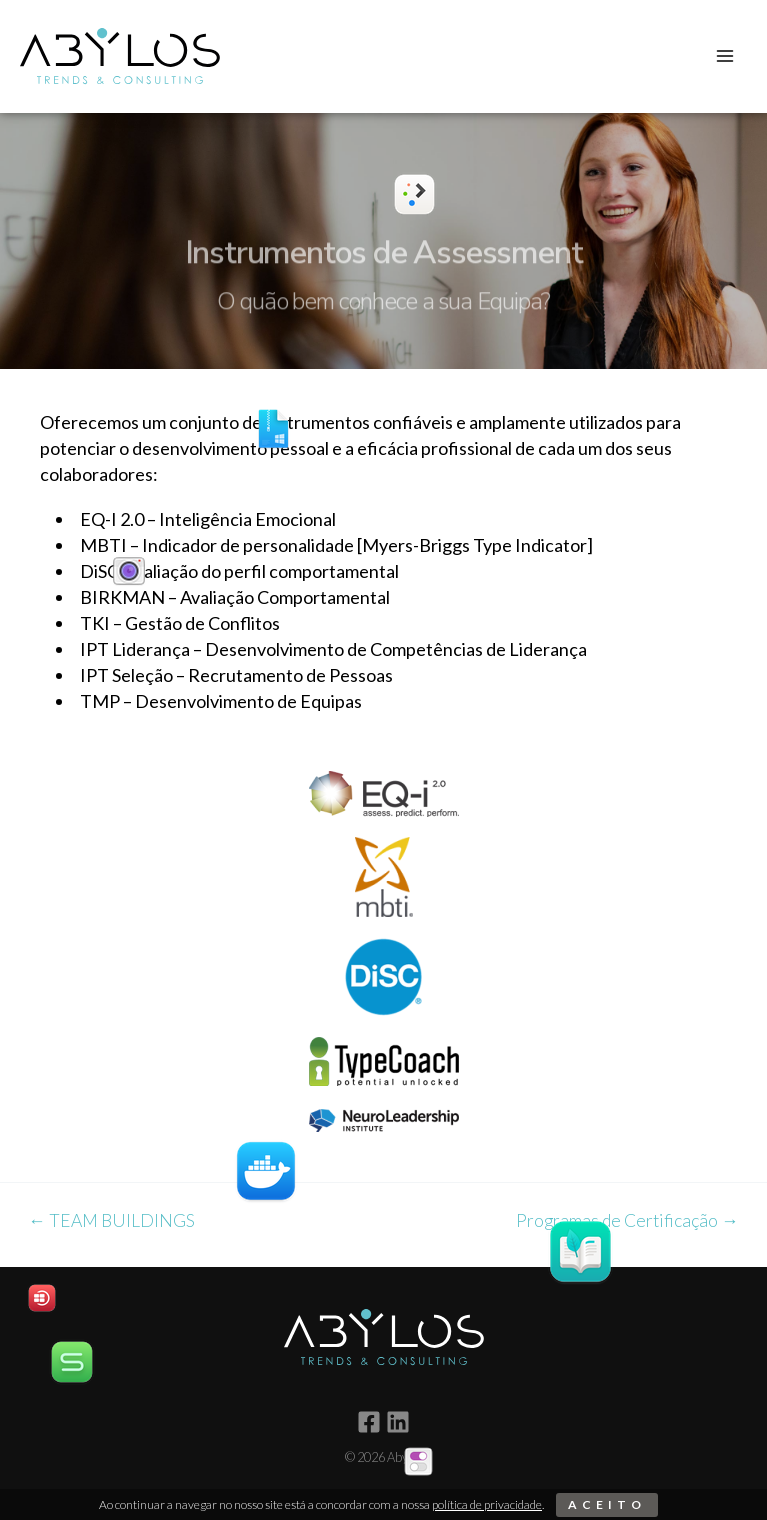  What do you see at coordinates (266, 1171) in the screenshot?
I see `open Docker desktop application` at bounding box center [266, 1171].